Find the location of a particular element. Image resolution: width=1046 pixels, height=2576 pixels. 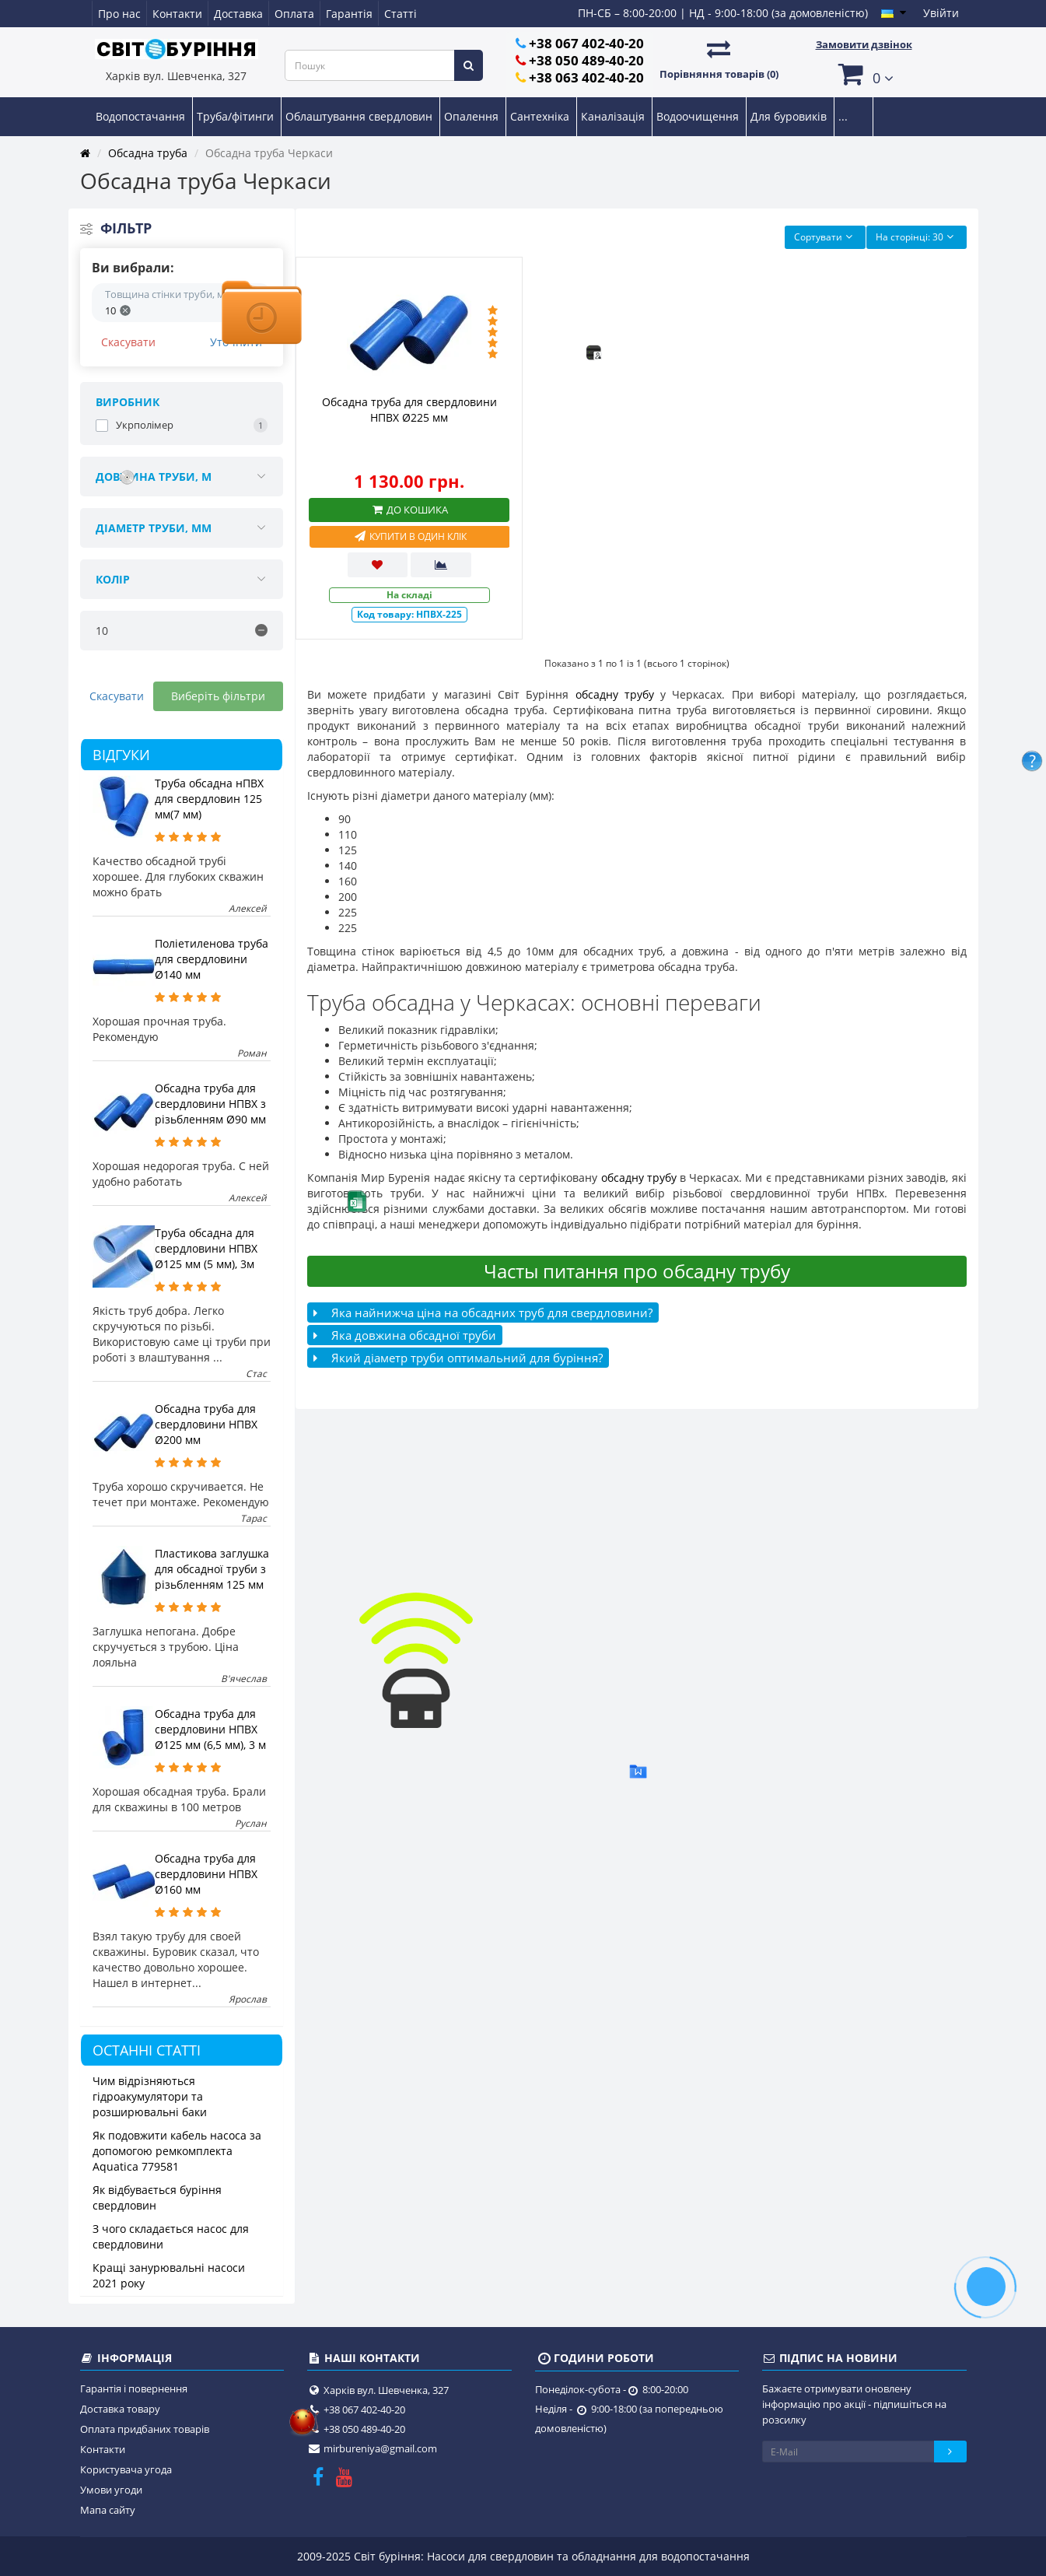

indicates a wireless USB receiver is connected is located at coordinates (416, 1660).